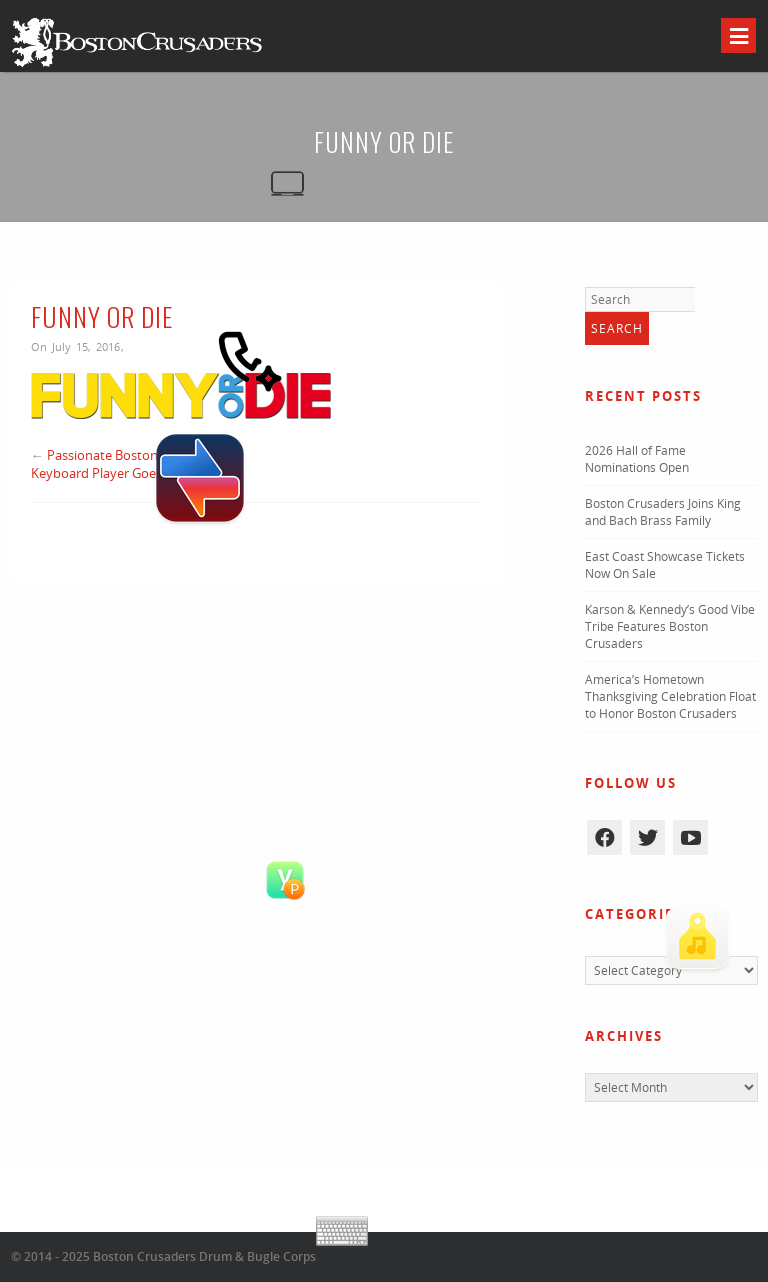  I want to click on open ear tag music metadata editor, so click(697, 937).